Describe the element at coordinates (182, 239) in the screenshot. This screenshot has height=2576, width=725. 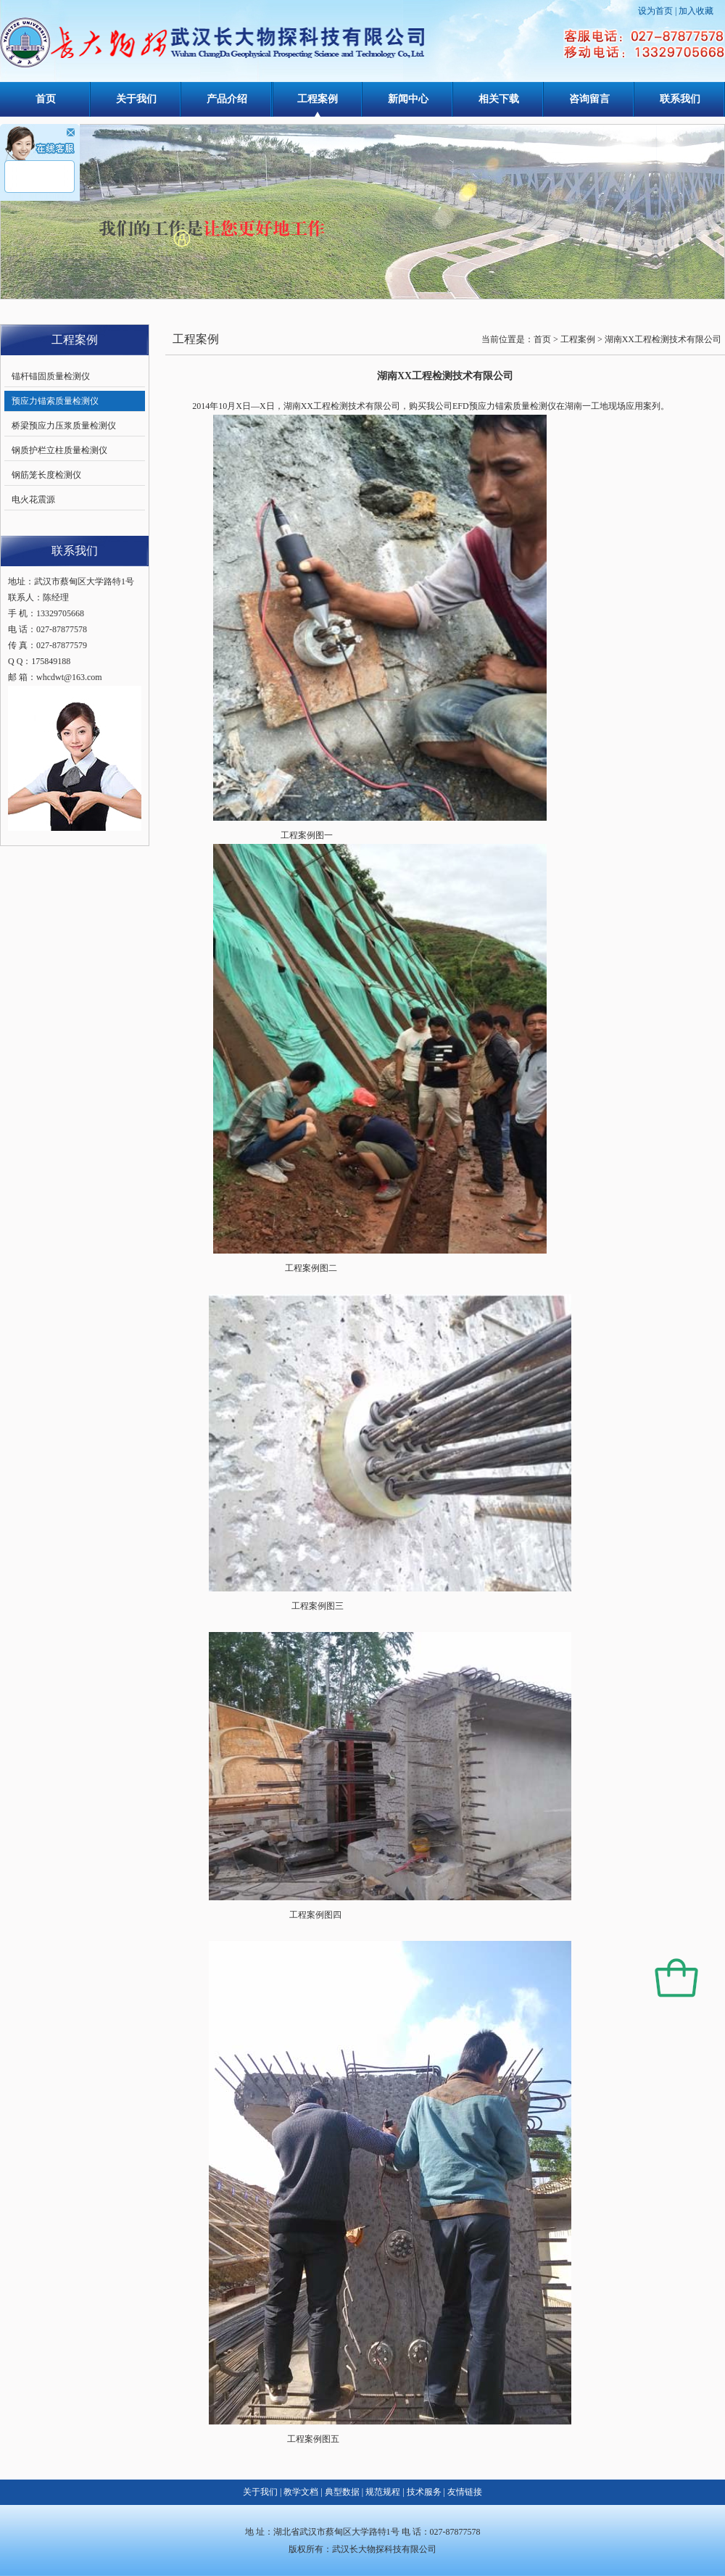
I see `activate highlighter tool` at that location.